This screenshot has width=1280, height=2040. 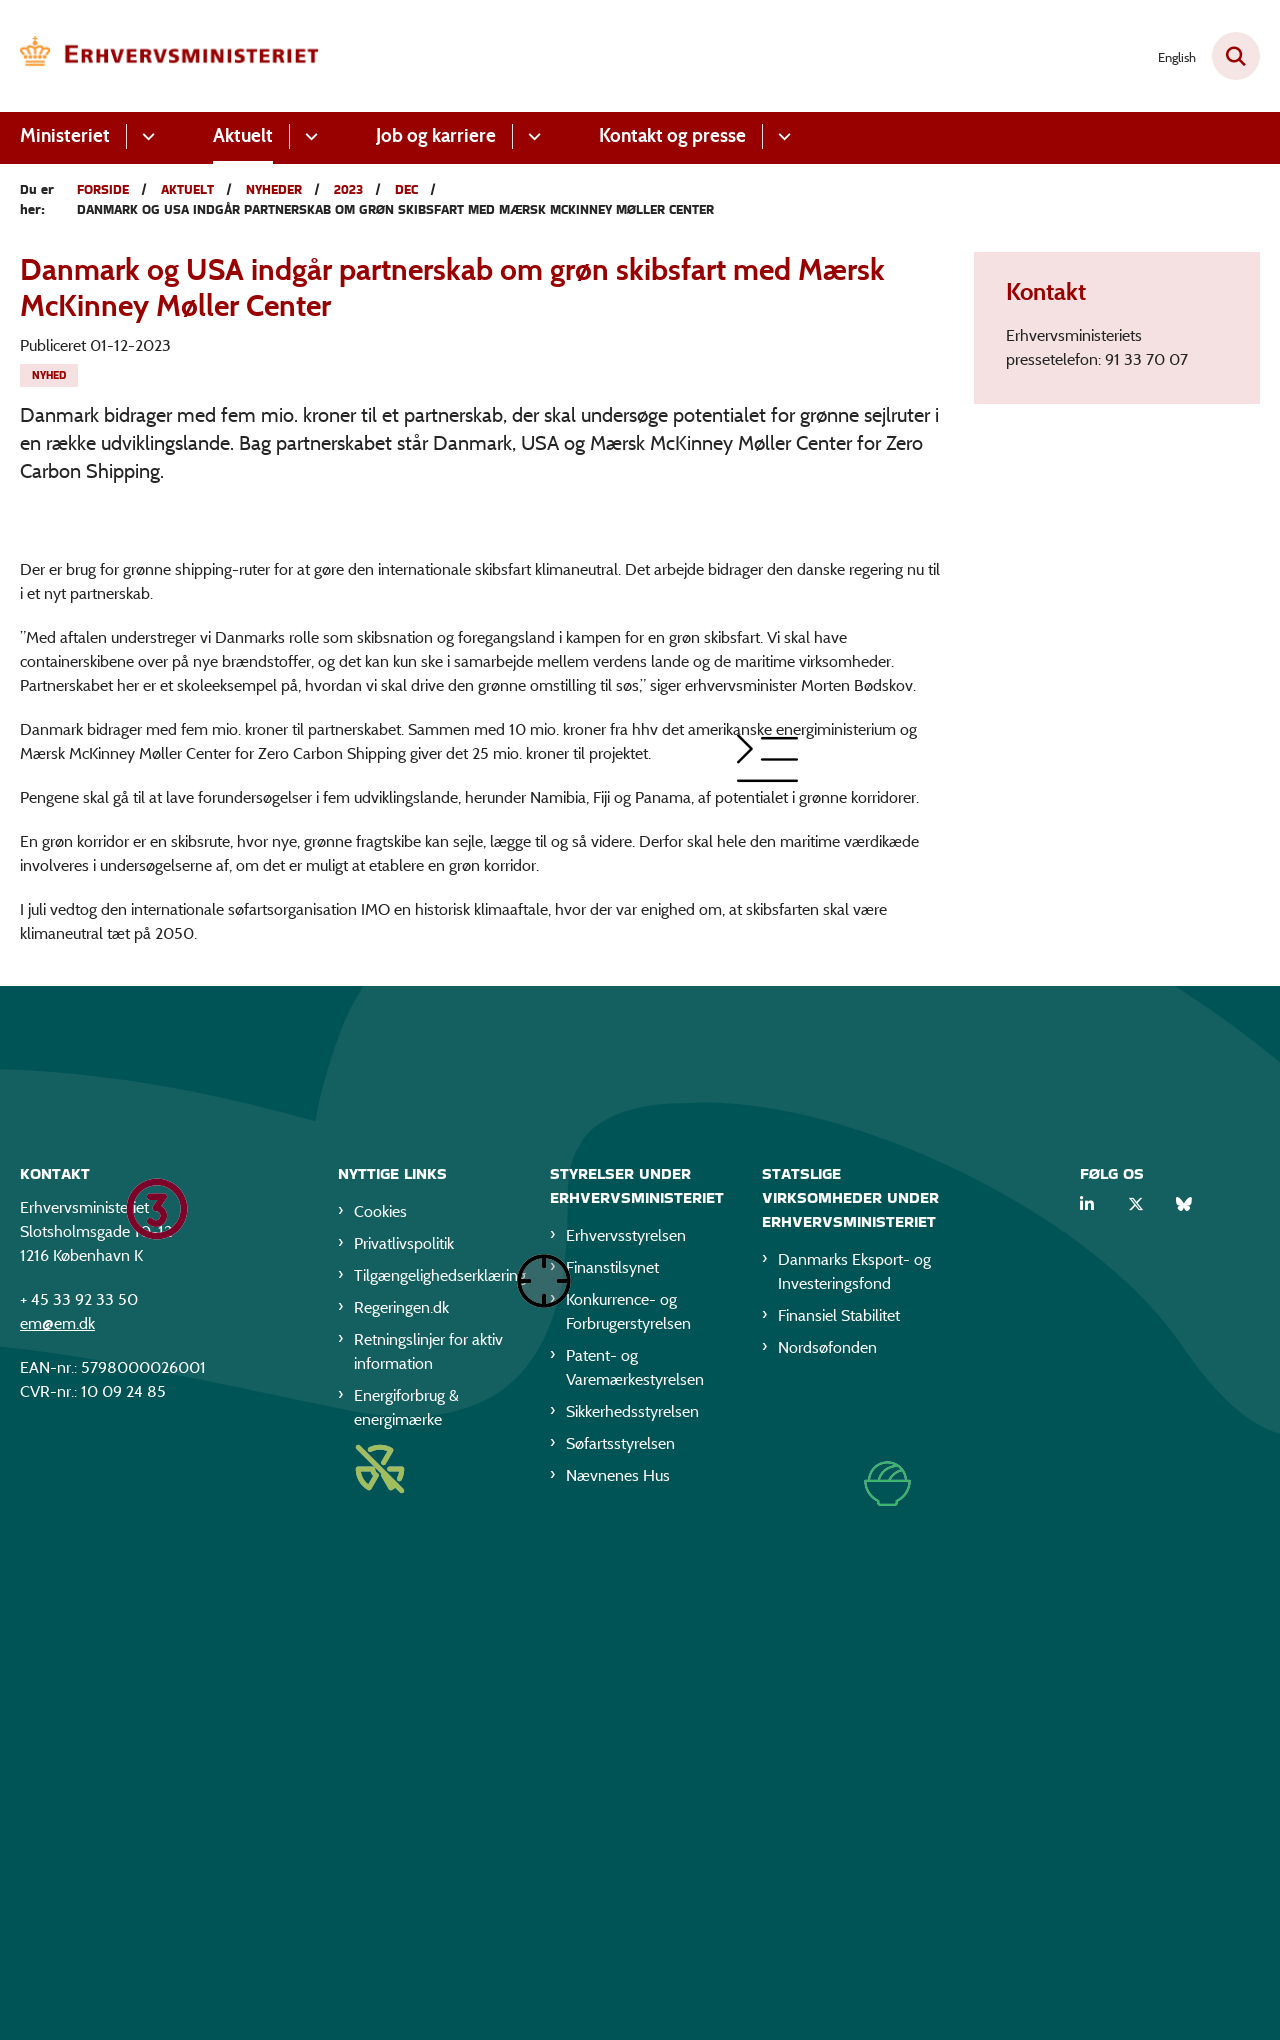 What do you see at coordinates (887, 1484) in the screenshot?
I see `view food or meal options` at bounding box center [887, 1484].